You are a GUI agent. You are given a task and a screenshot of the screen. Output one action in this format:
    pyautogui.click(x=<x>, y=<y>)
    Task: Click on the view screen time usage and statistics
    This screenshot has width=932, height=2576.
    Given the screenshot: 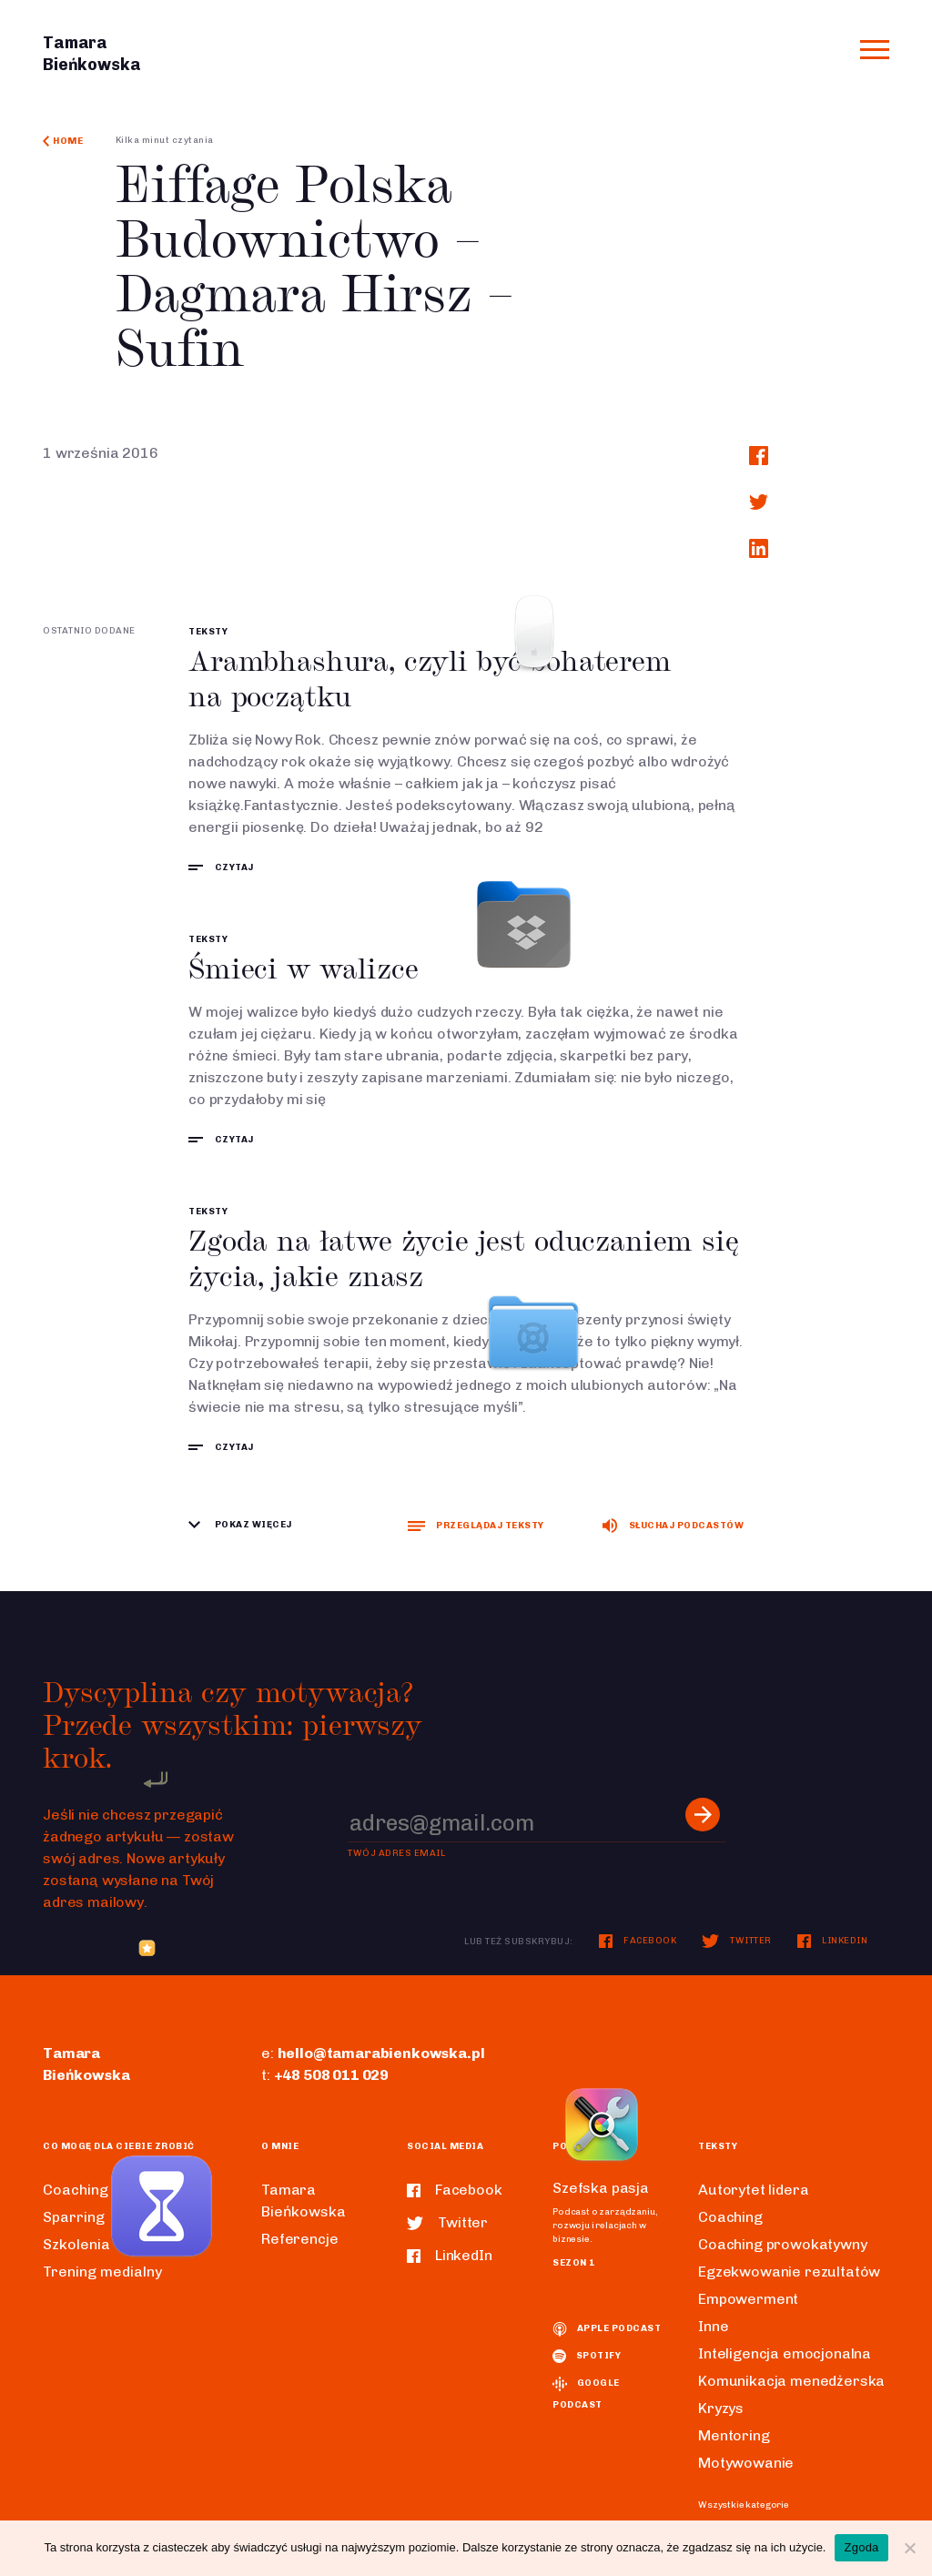 What is the action you would take?
    pyautogui.click(x=161, y=2206)
    